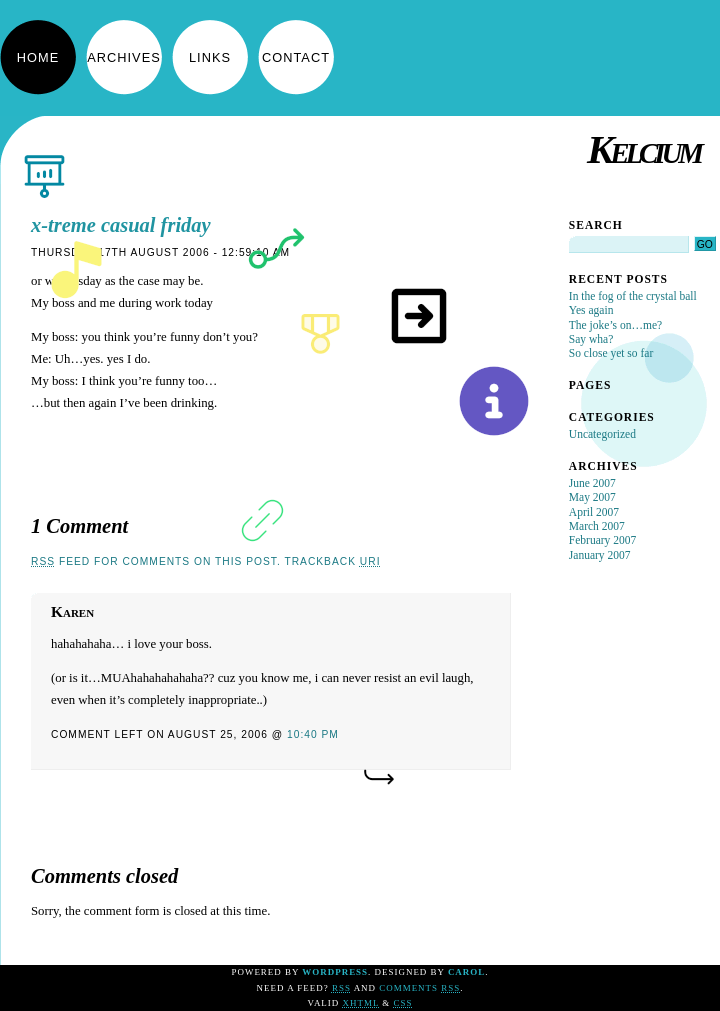 Image resolution: width=720 pixels, height=1011 pixels. What do you see at coordinates (320, 331) in the screenshot?
I see `view achievements or awards` at bounding box center [320, 331].